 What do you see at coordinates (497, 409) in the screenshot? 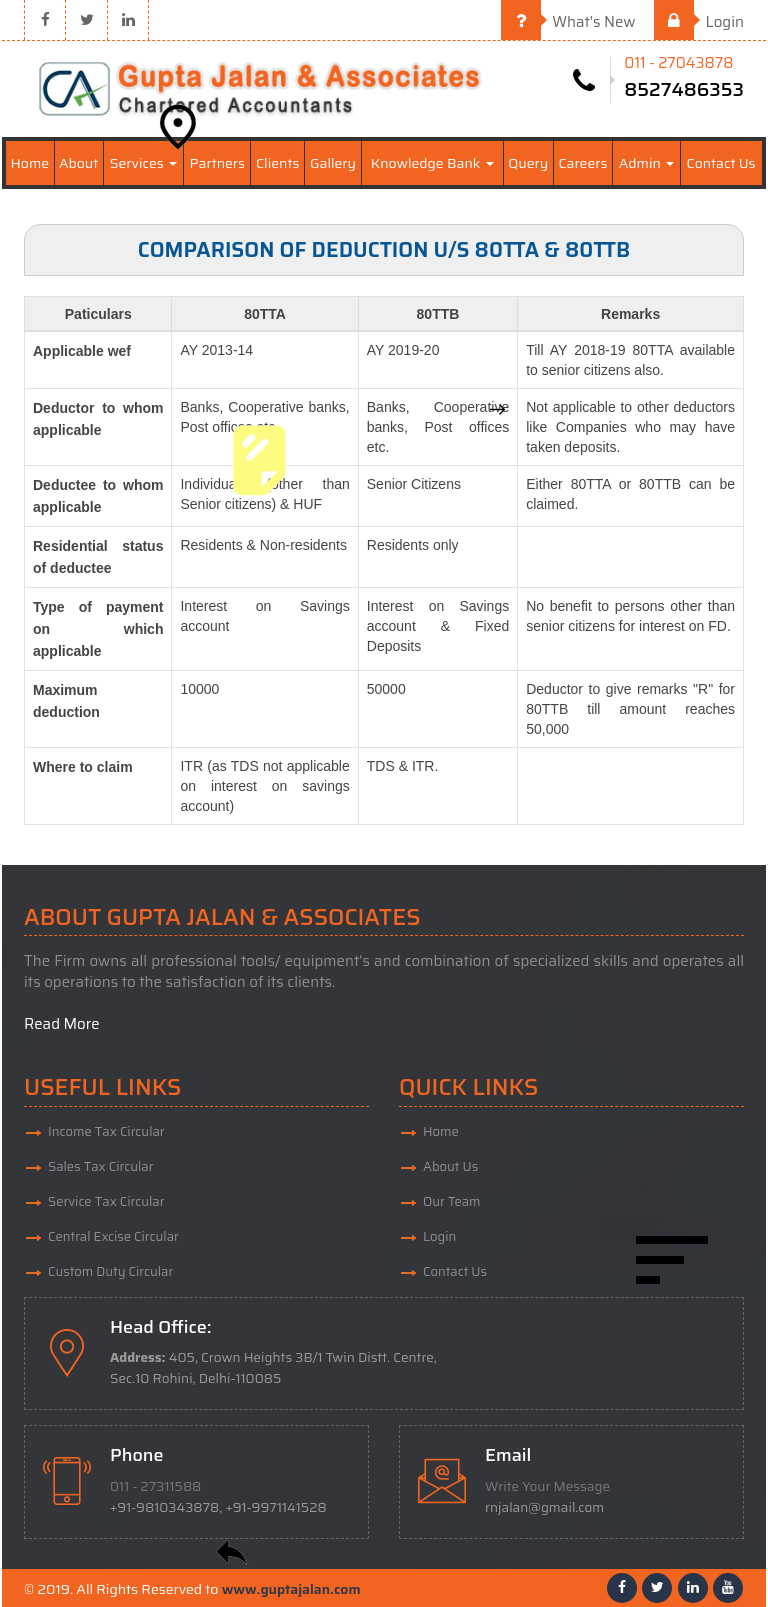
I see `navigate to the next item or screen` at bounding box center [497, 409].